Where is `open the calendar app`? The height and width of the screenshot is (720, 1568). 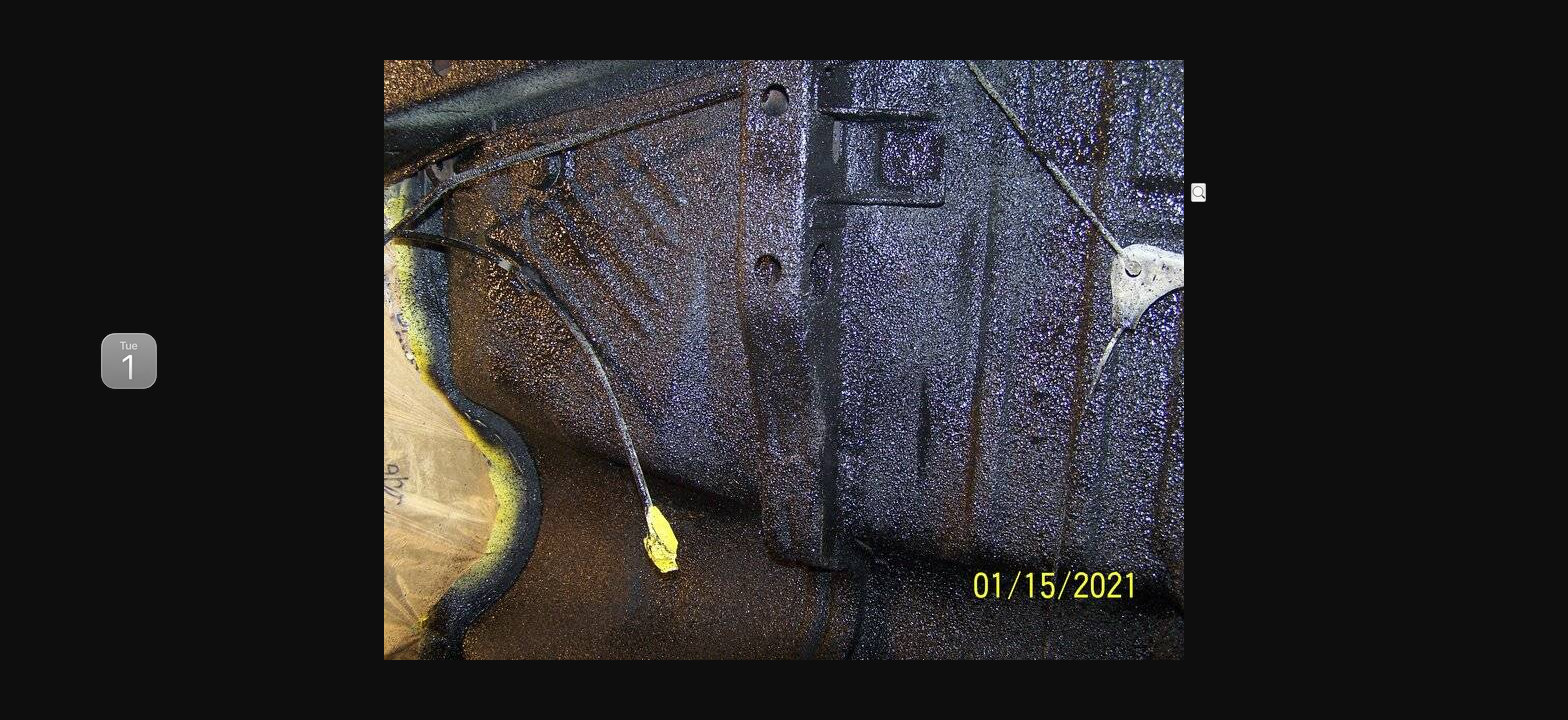 open the calendar app is located at coordinates (129, 361).